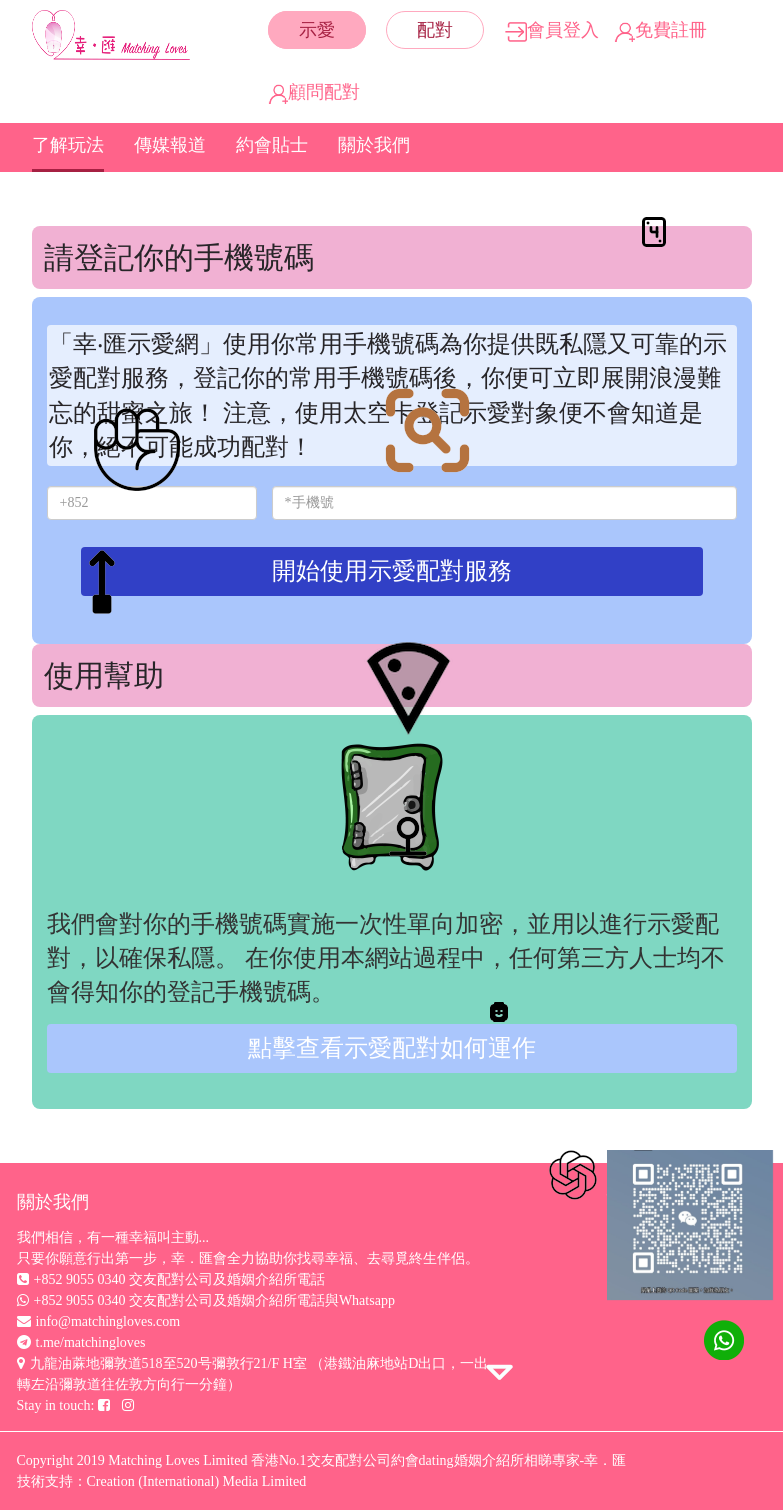 This screenshot has height=1510, width=783. Describe the element at coordinates (137, 448) in the screenshot. I see `indicates solidarity or support action` at that location.